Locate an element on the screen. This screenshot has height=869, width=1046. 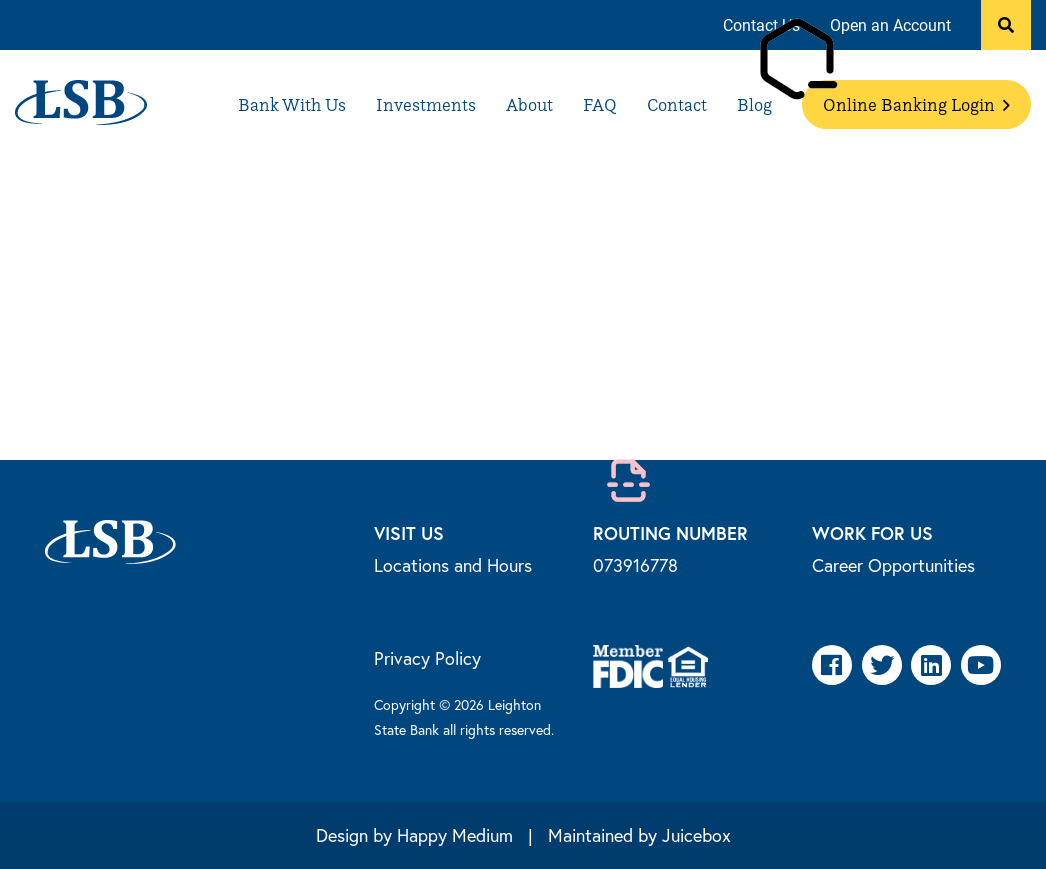
remove item from a group or collection is located at coordinates (797, 59).